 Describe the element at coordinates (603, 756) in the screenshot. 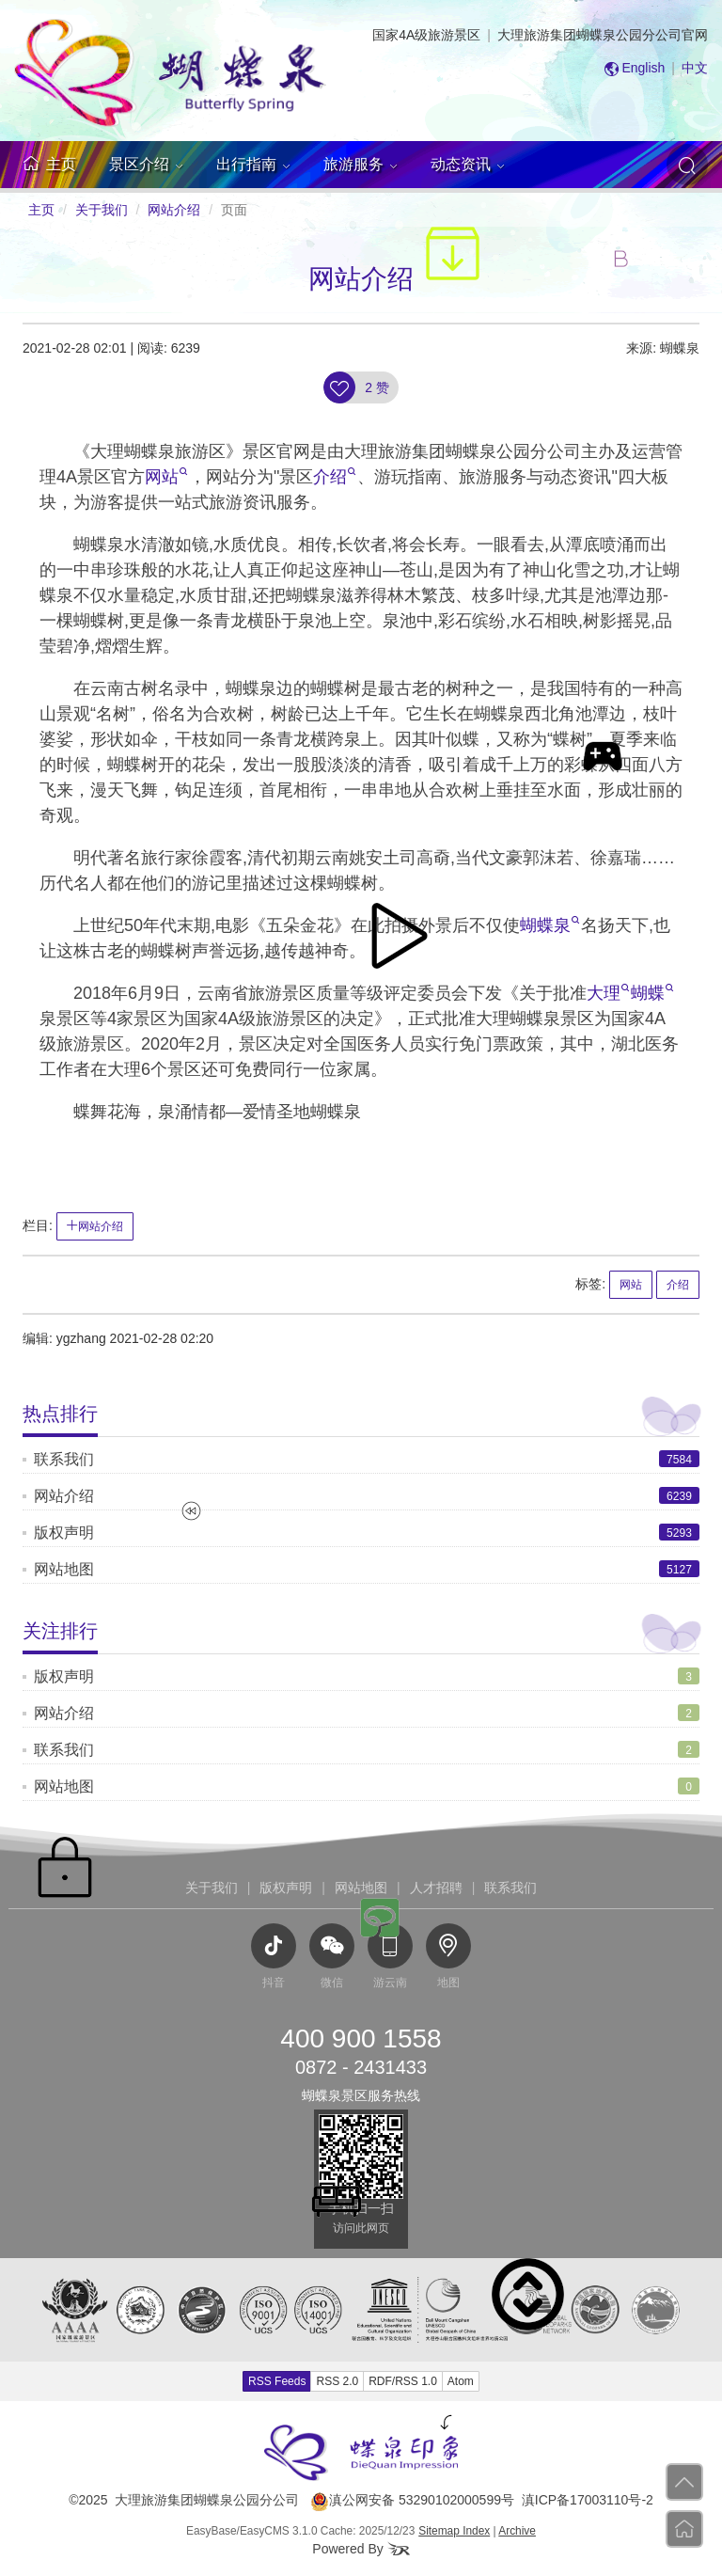

I see `access gaming or esports features` at that location.